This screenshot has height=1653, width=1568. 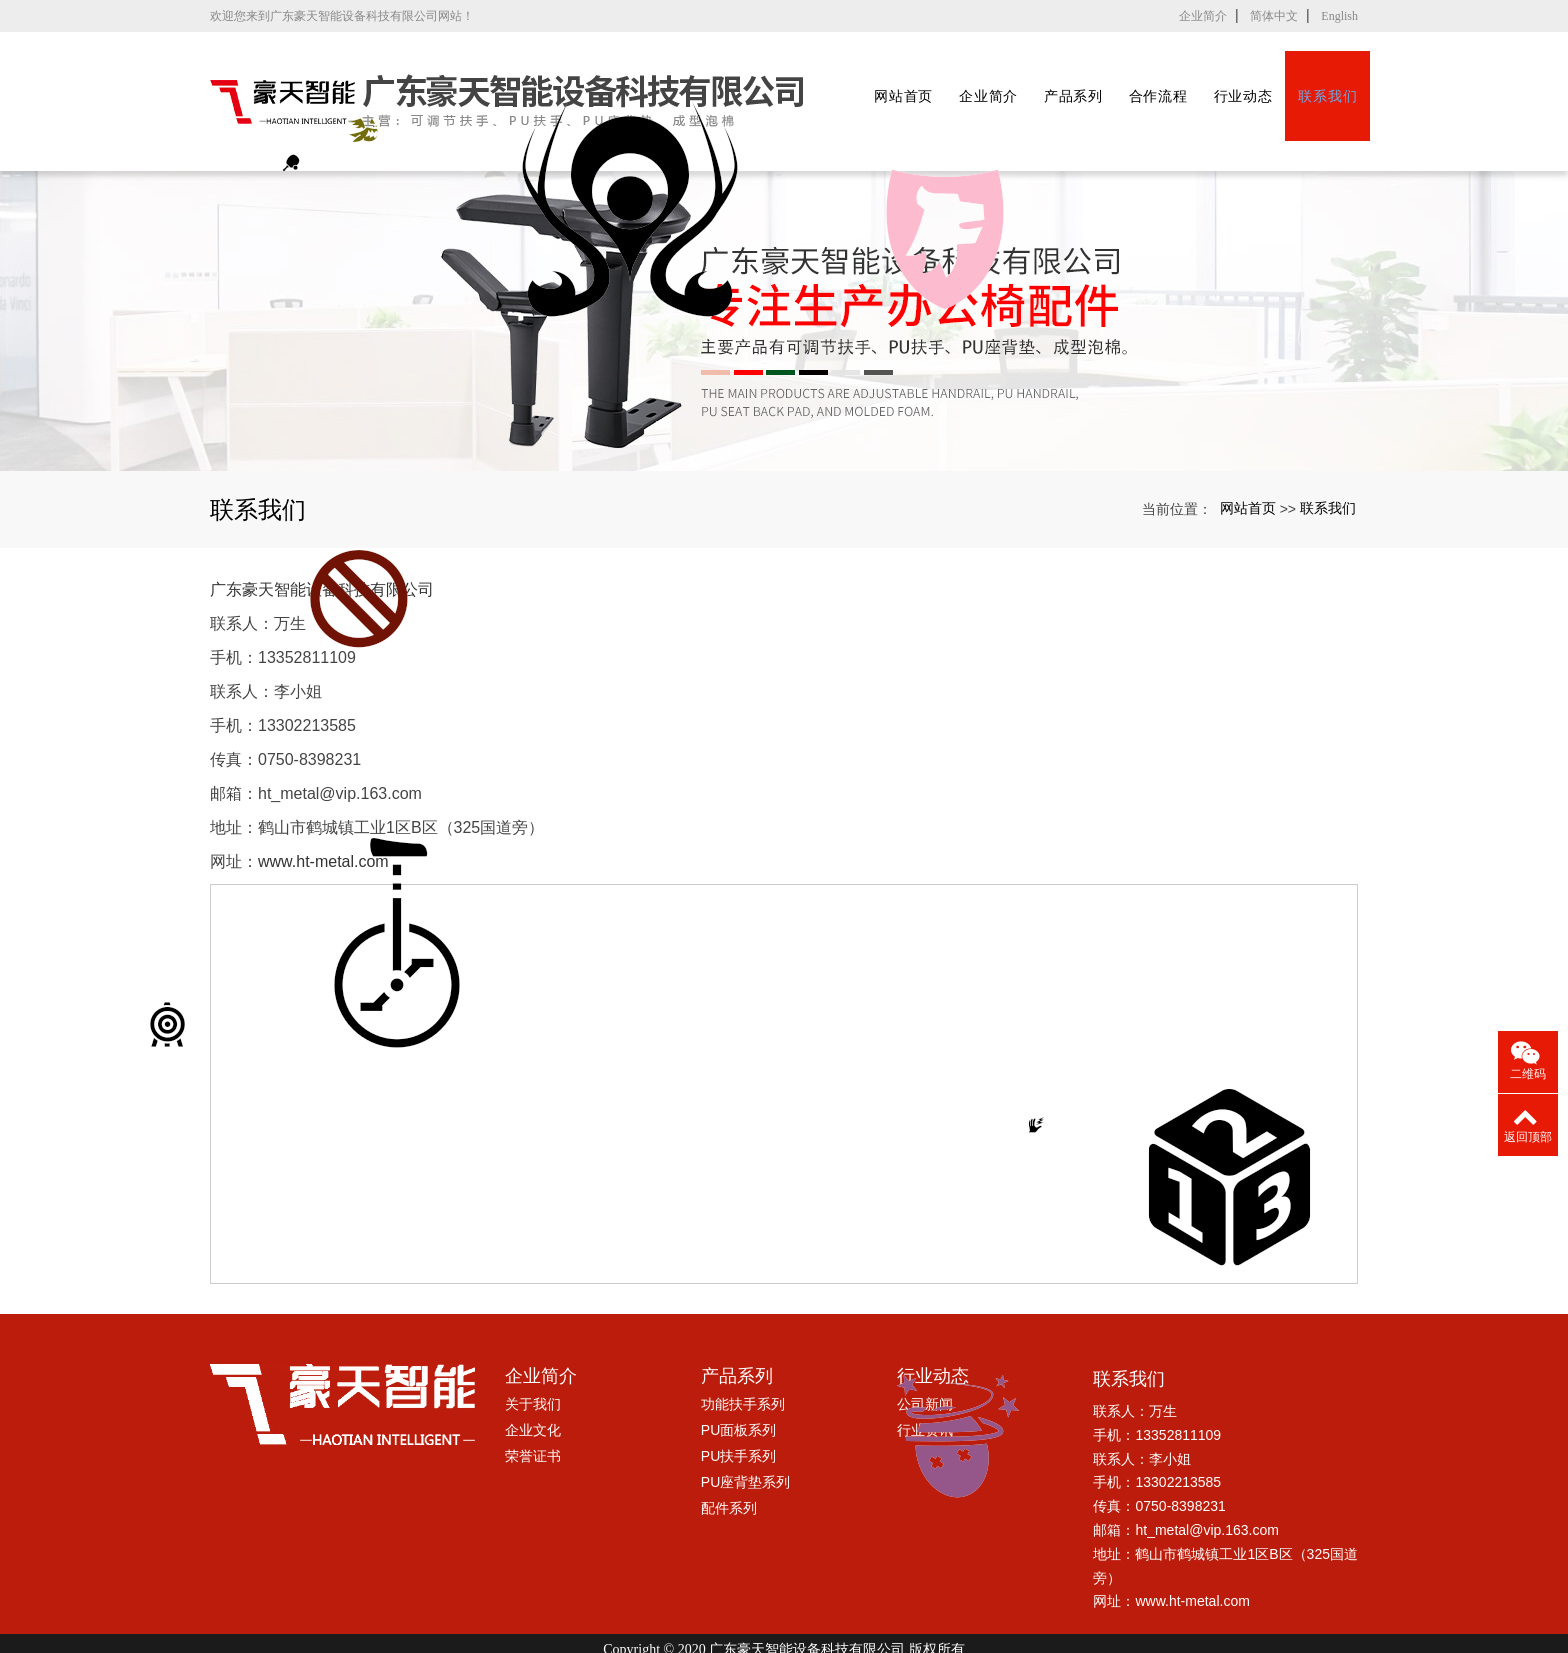 What do you see at coordinates (291, 163) in the screenshot?
I see `access table tennis or ping pong game` at bounding box center [291, 163].